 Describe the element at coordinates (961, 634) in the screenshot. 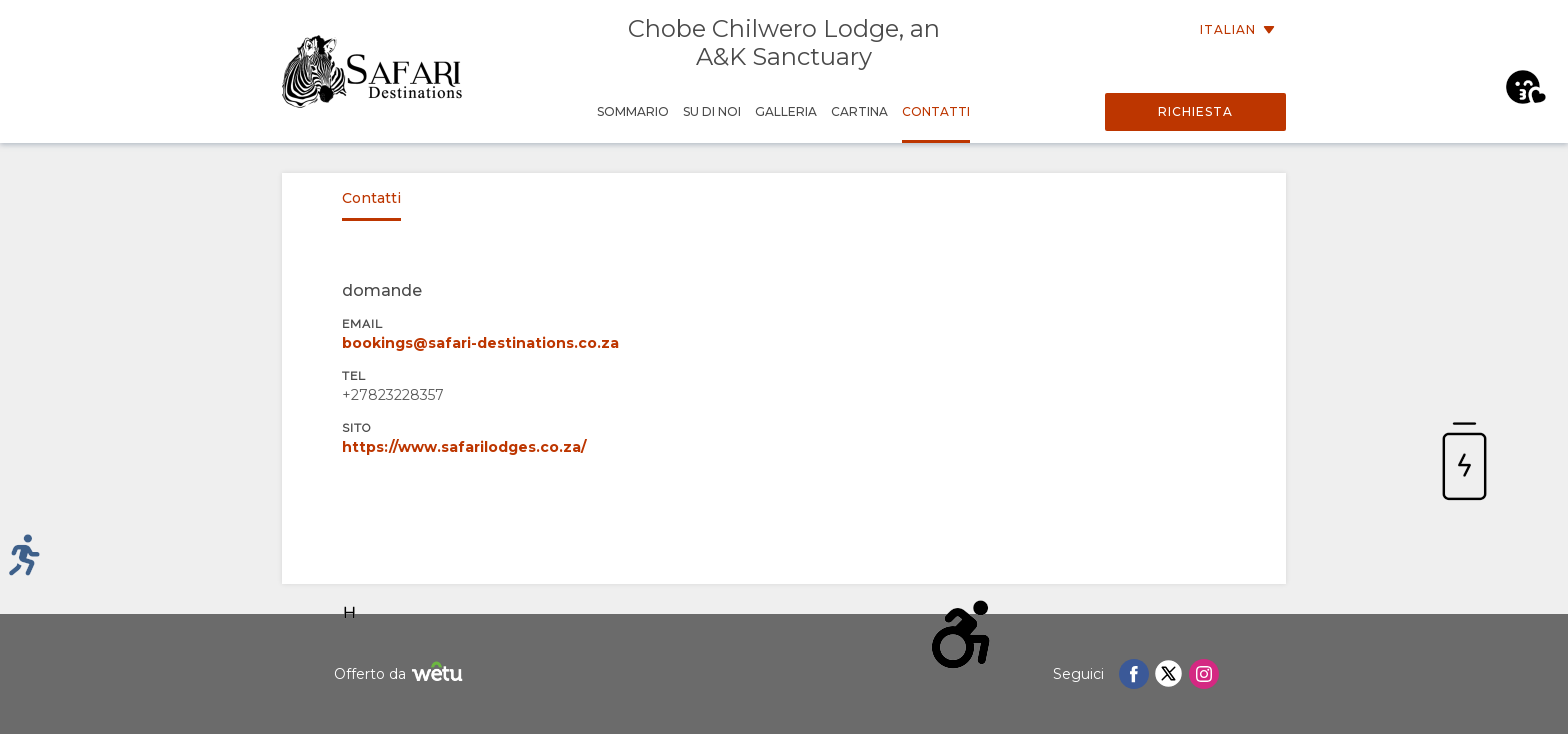

I see `indicates wheelchair accessibility` at that location.